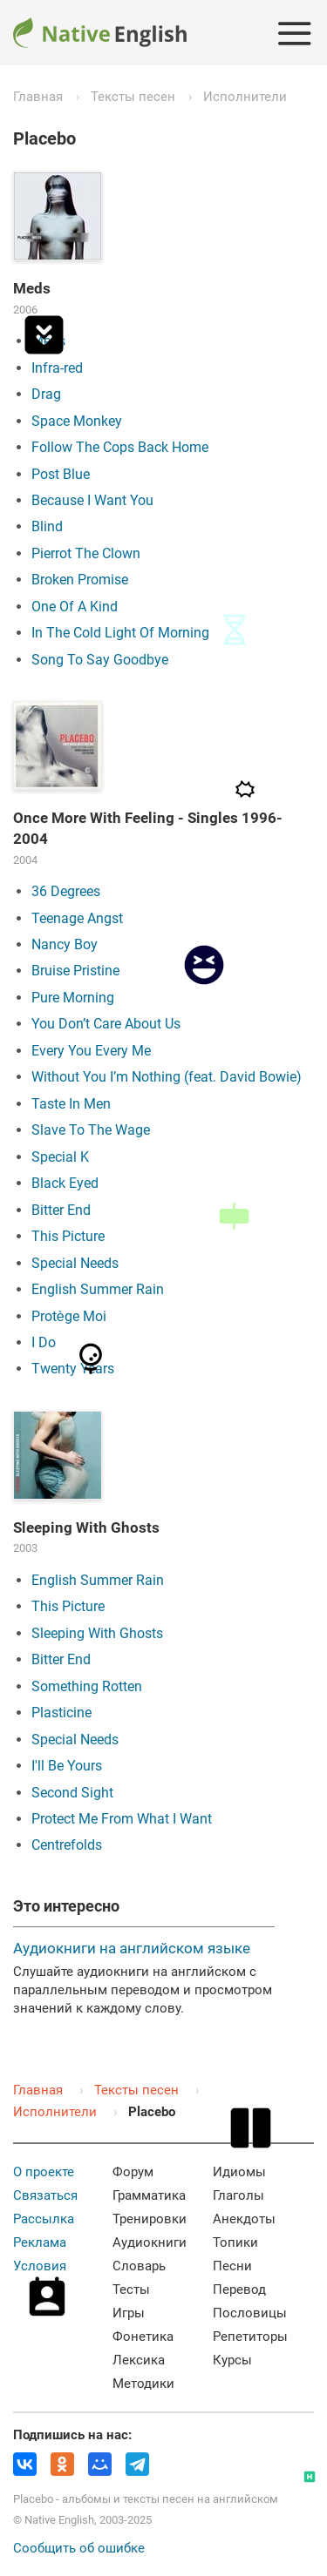  Describe the element at coordinates (310, 2477) in the screenshot. I see `indicates a hospital or medical facility nearby` at that location.